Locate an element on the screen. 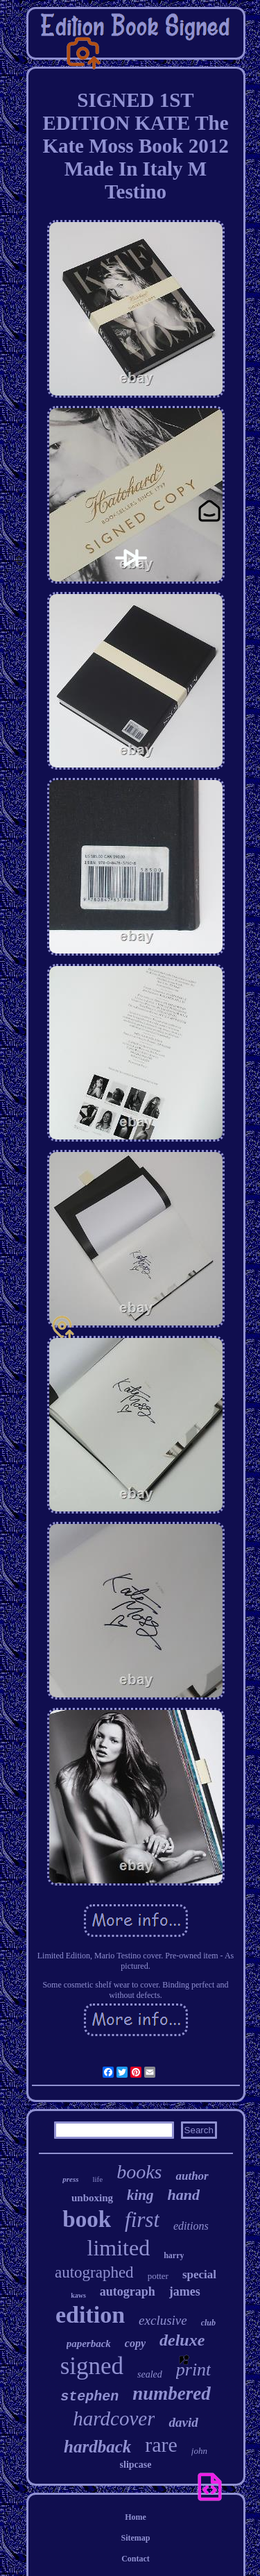 The width and height of the screenshot is (260, 2576). upload a photo from your camera is located at coordinates (83, 51).